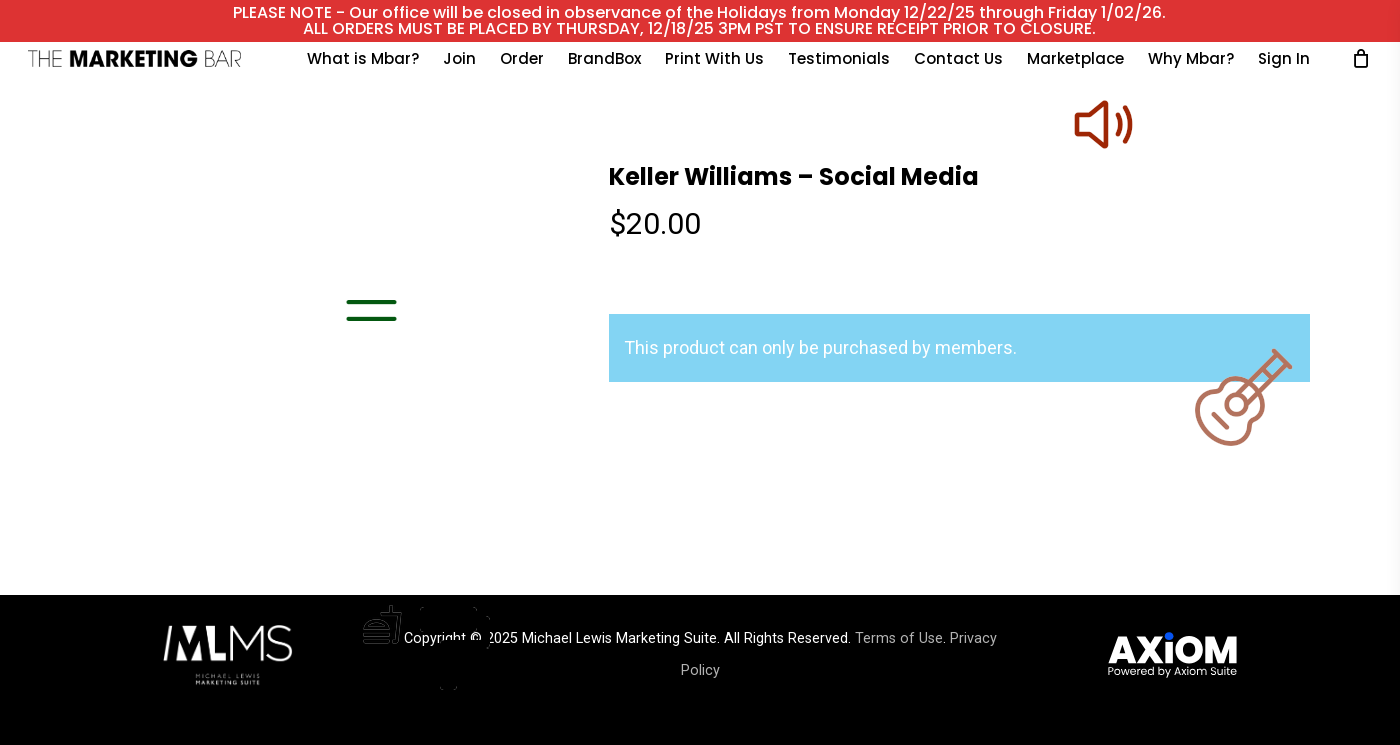 Image resolution: width=1400 pixels, height=745 pixels. What do you see at coordinates (1243, 398) in the screenshot?
I see `access music or audio settings` at bounding box center [1243, 398].